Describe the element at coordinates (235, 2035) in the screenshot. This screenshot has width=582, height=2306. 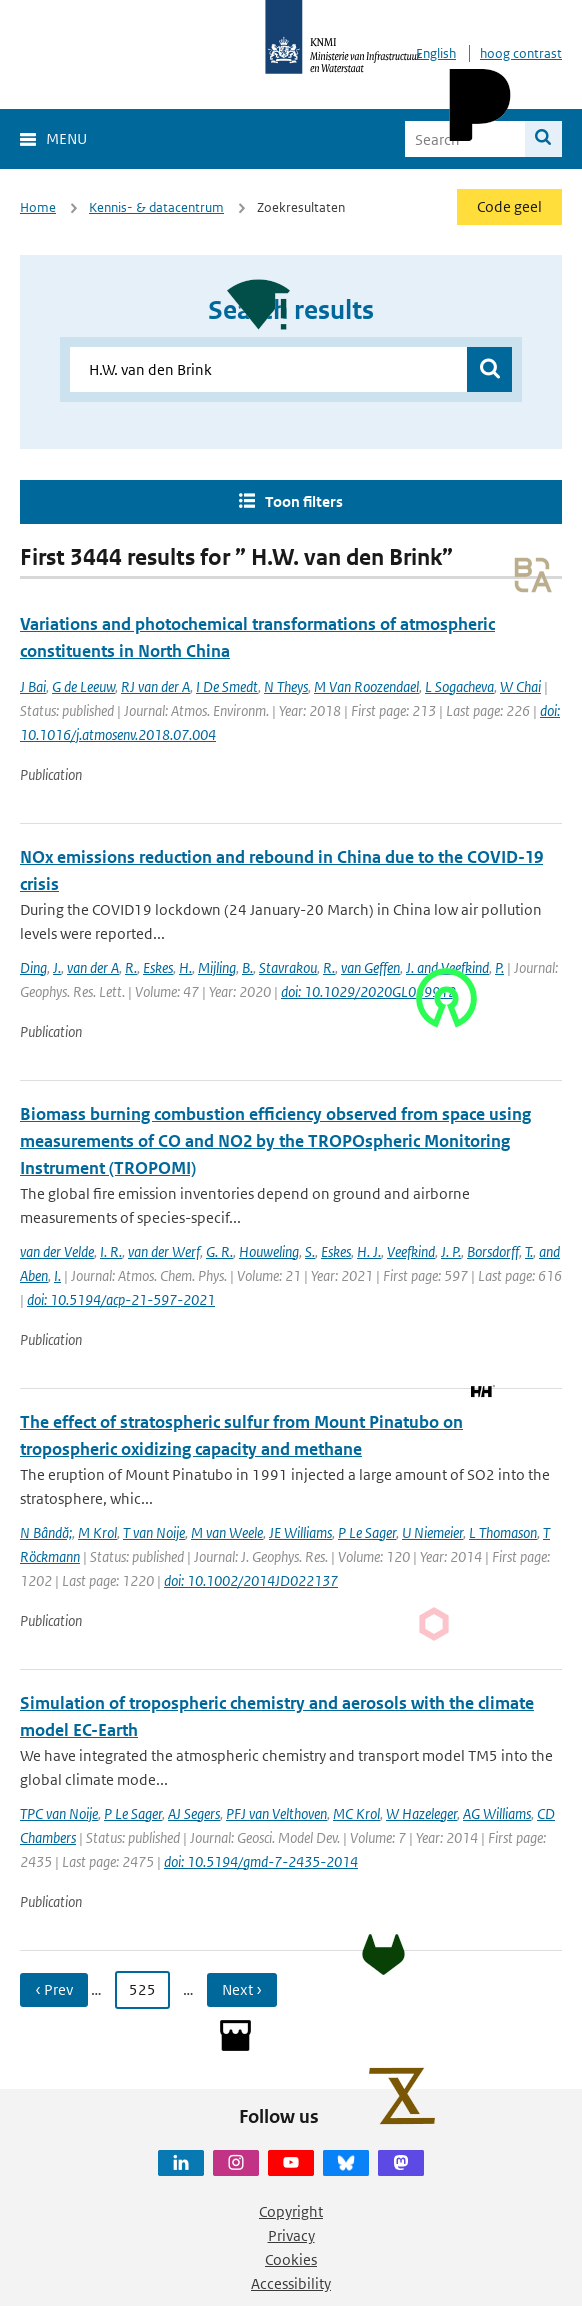
I see `access the online store or marketplace` at that location.